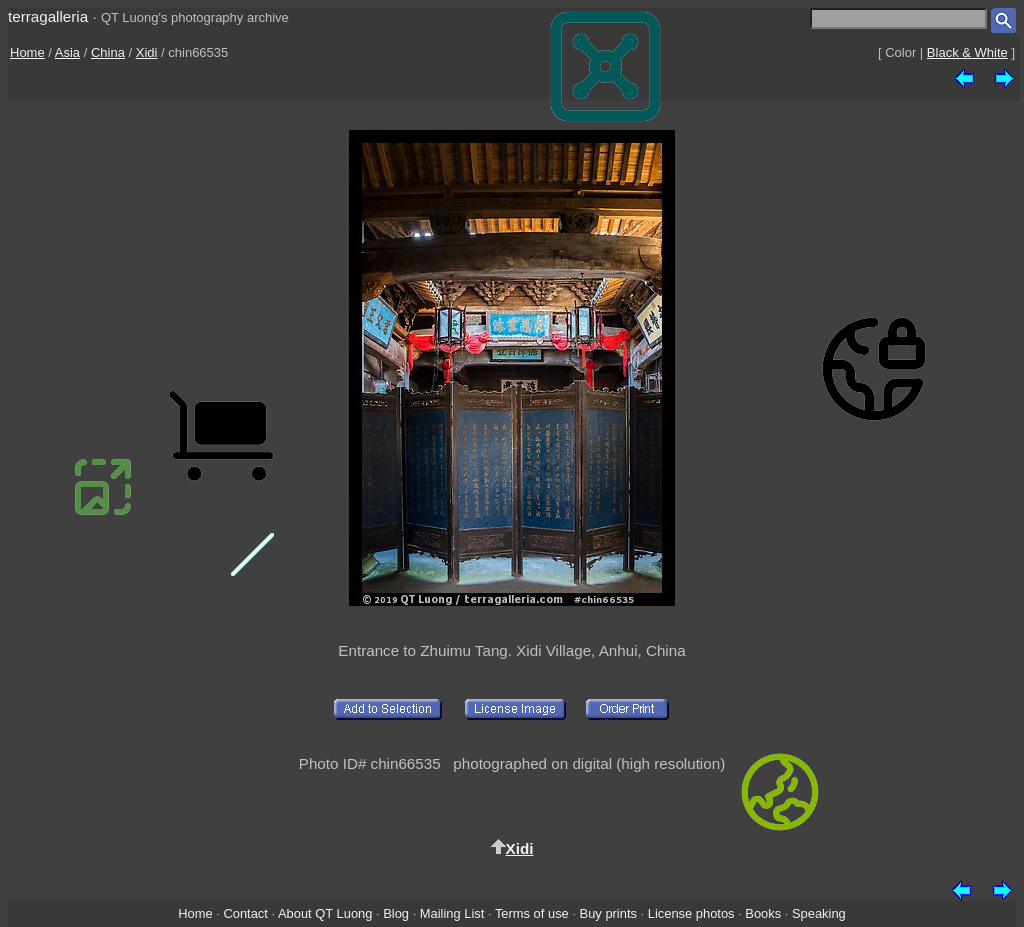 Image resolution: width=1024 pixels, height=927 pixels. I want to click on indicates a disabled or unavailable feature, so click(252, 554).